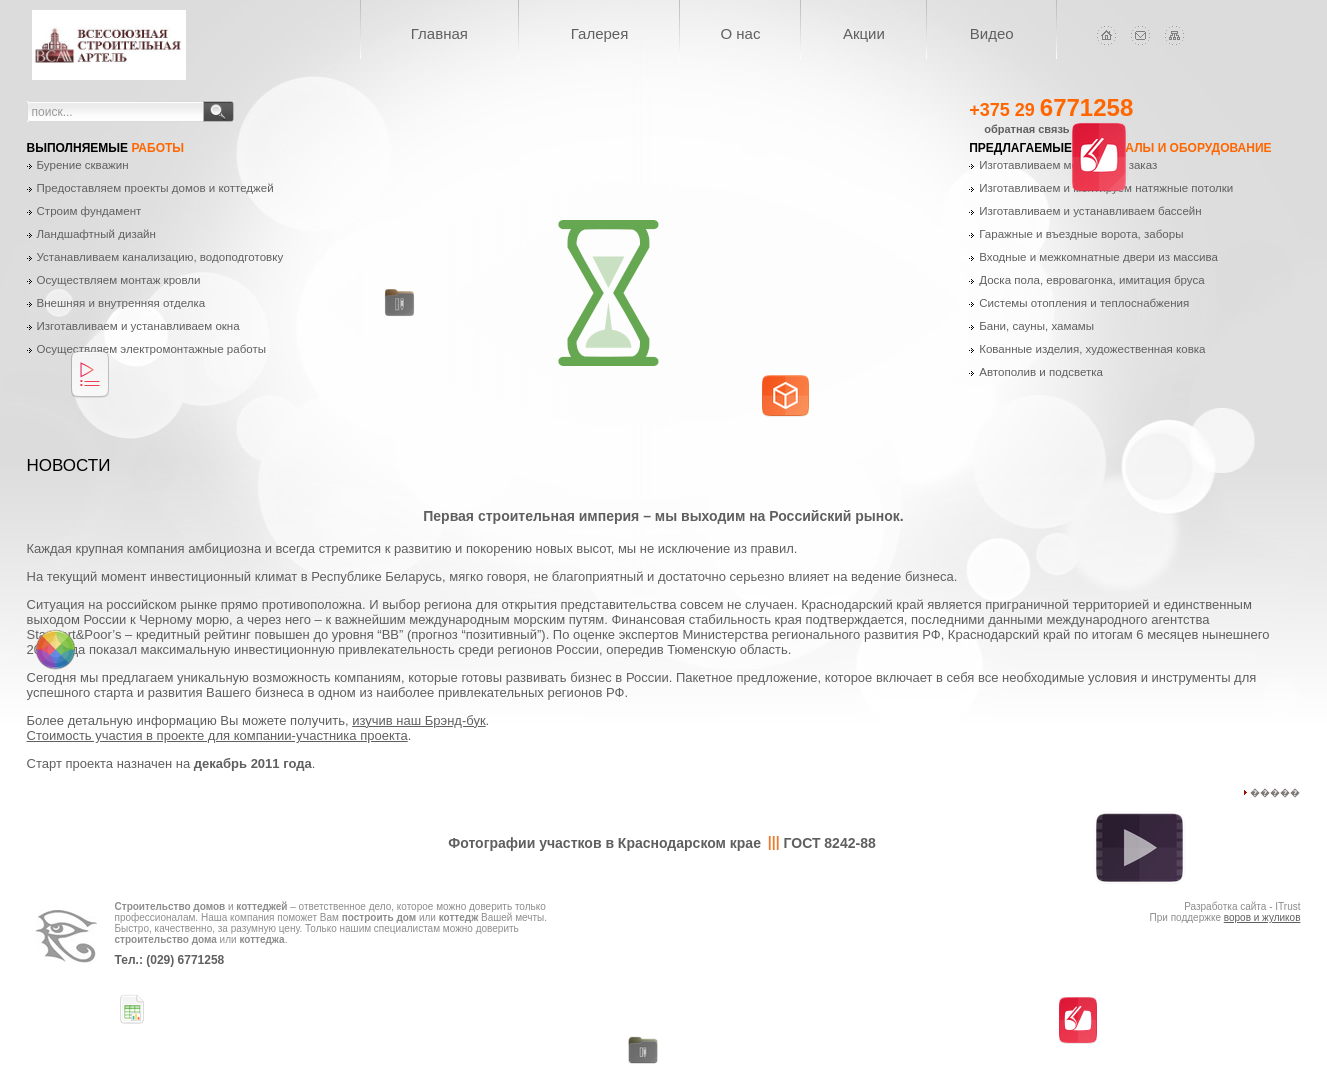 The height and width of the screenshot is (1066, 1327). Describe the element at coordinates (613, 293) in the screenshot. I see `access screen time settings` at that location.